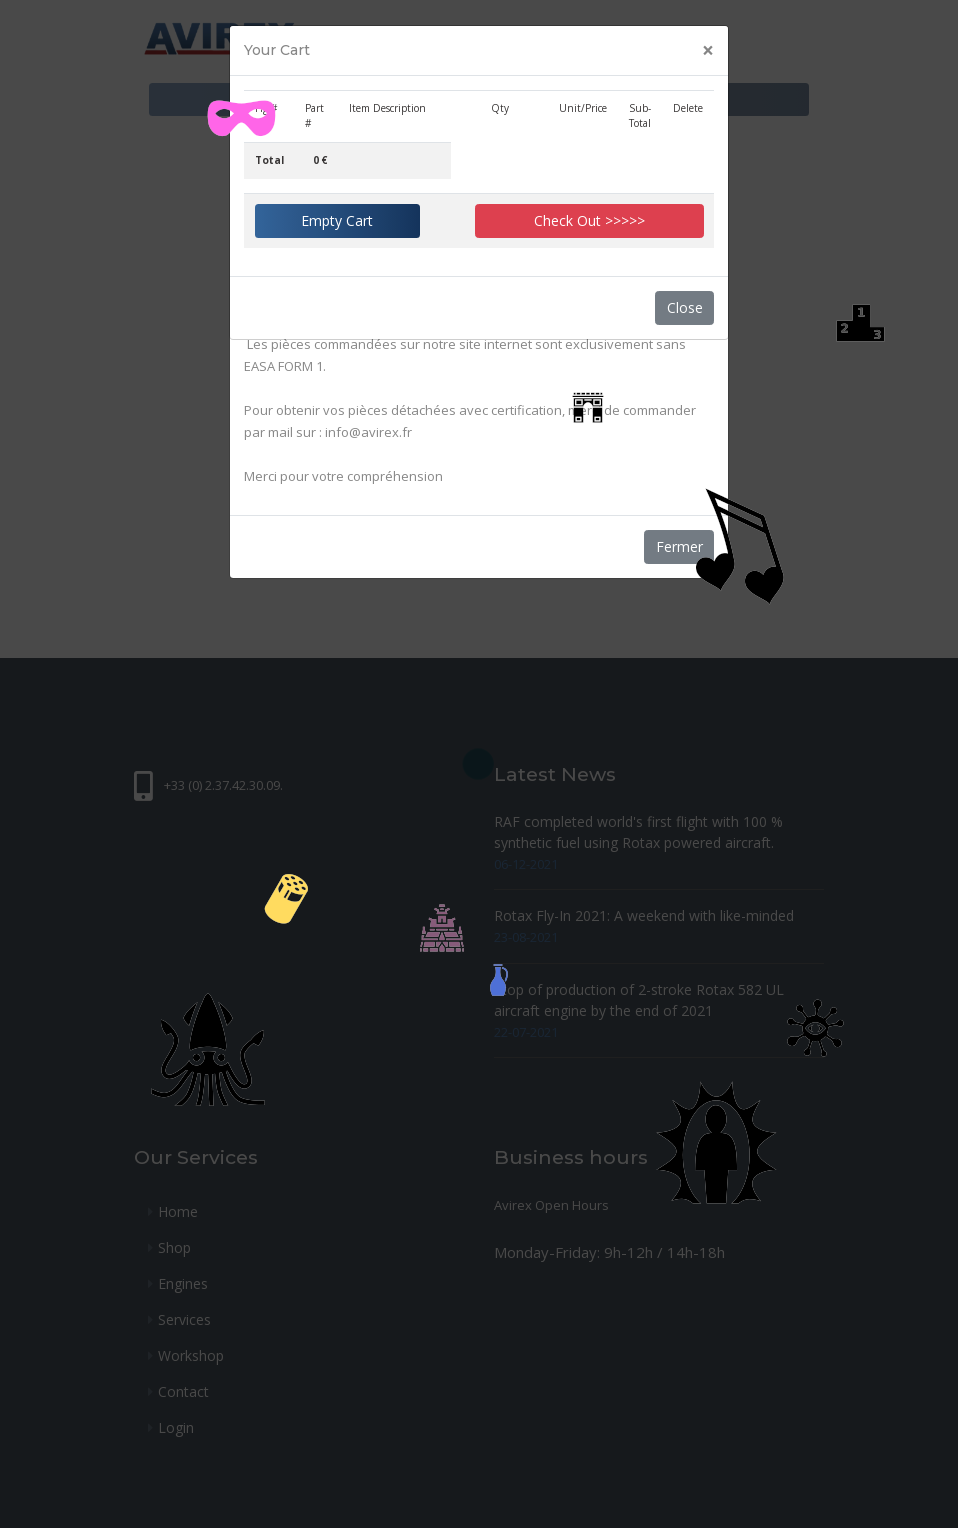 The height and width of the screenshot is (1528, 958). Describe the element at coordinates (499, 980) in the screenshot. I see `select a jug or pitcher item in game inventory` at that location.